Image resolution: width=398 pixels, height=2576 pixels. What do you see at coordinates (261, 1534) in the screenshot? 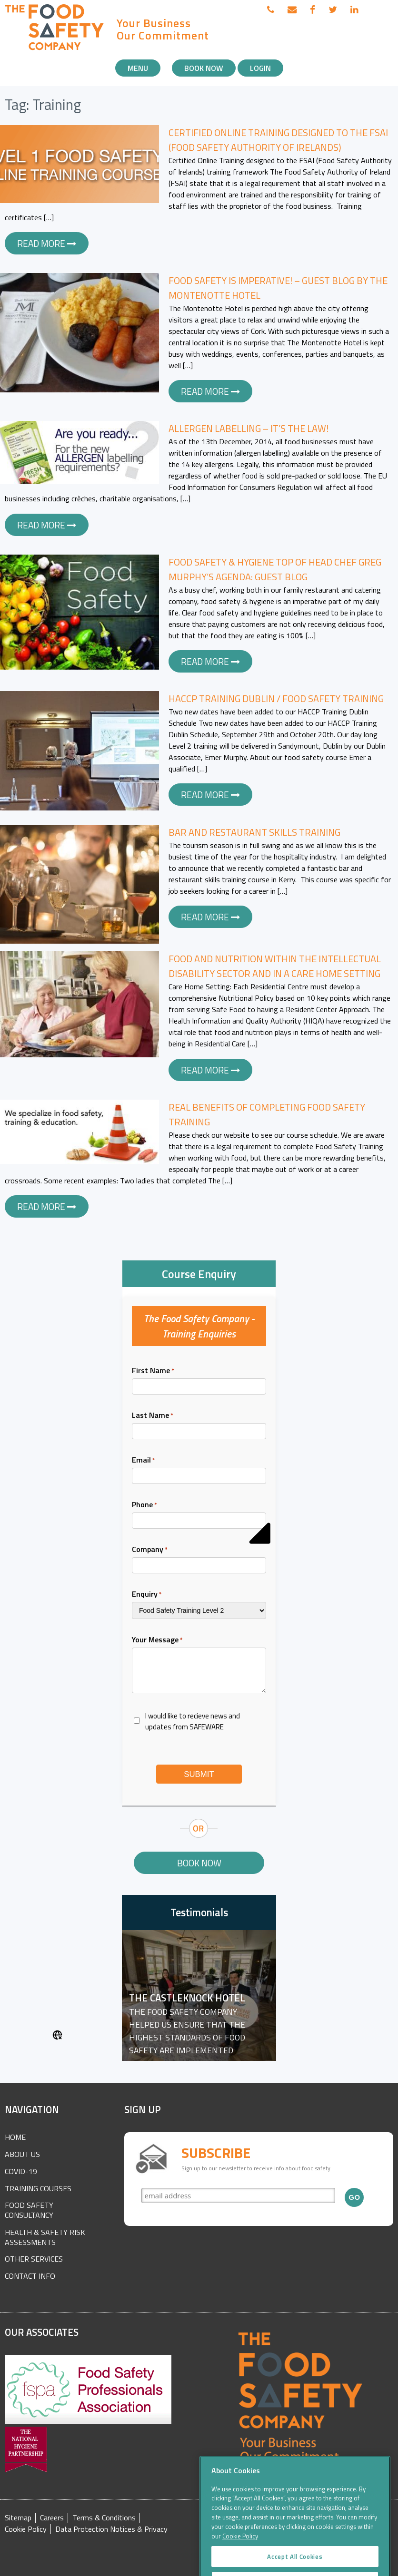
I see `indicates full cellular signal strength` at bounding box center [261, 1534].